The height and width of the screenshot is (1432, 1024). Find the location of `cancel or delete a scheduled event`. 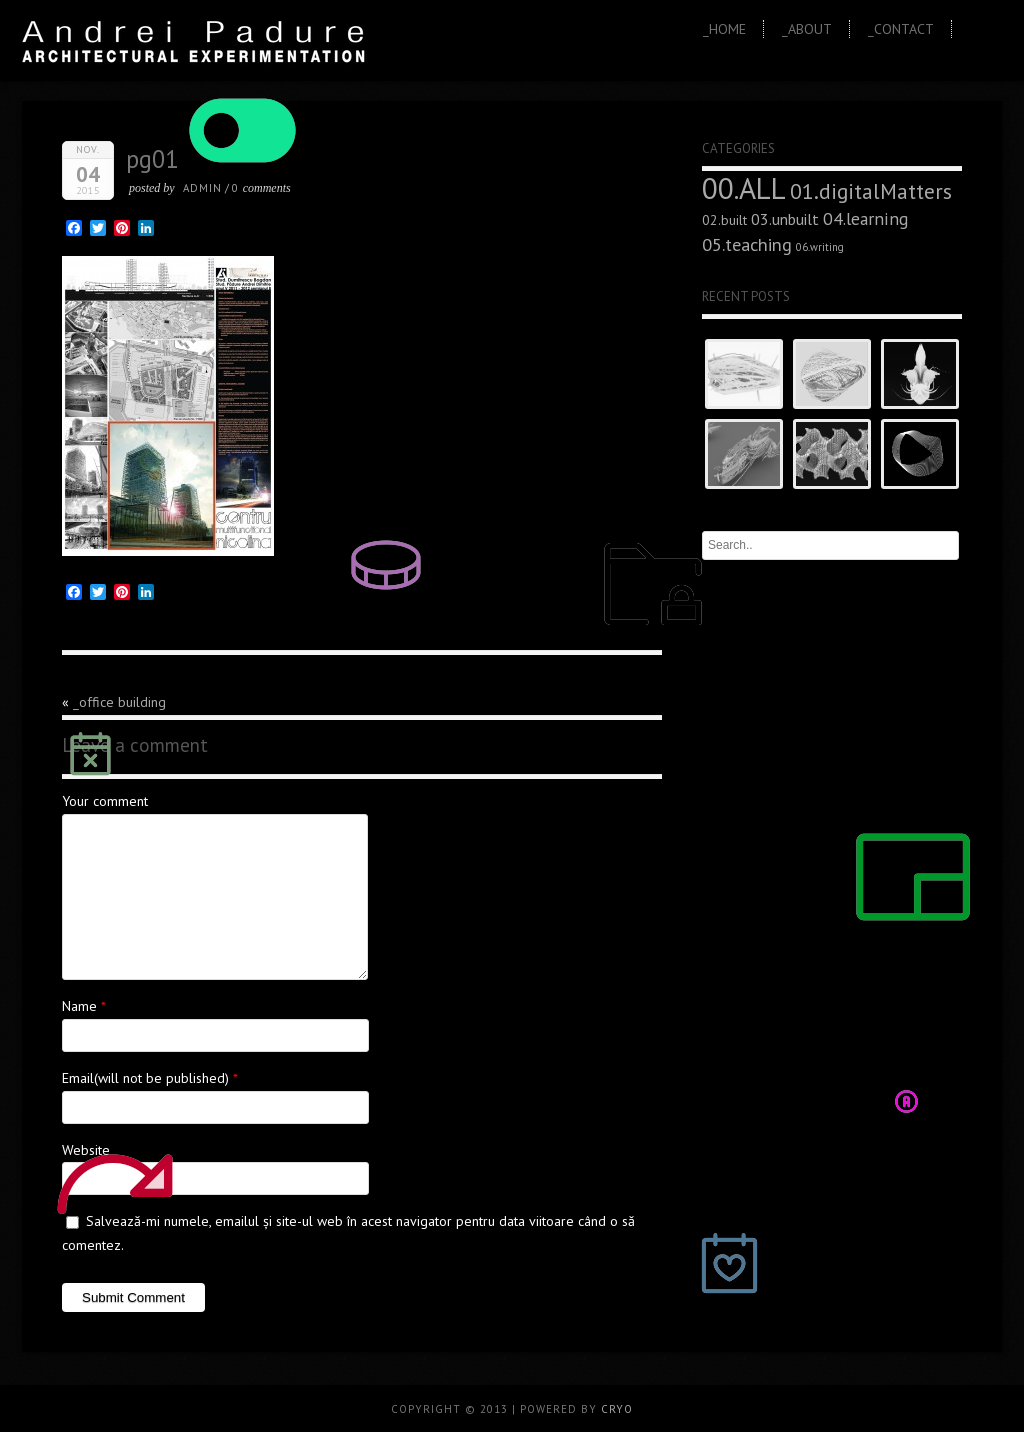

cancel or delete a scheduled event is located at coordinates (90, 755).